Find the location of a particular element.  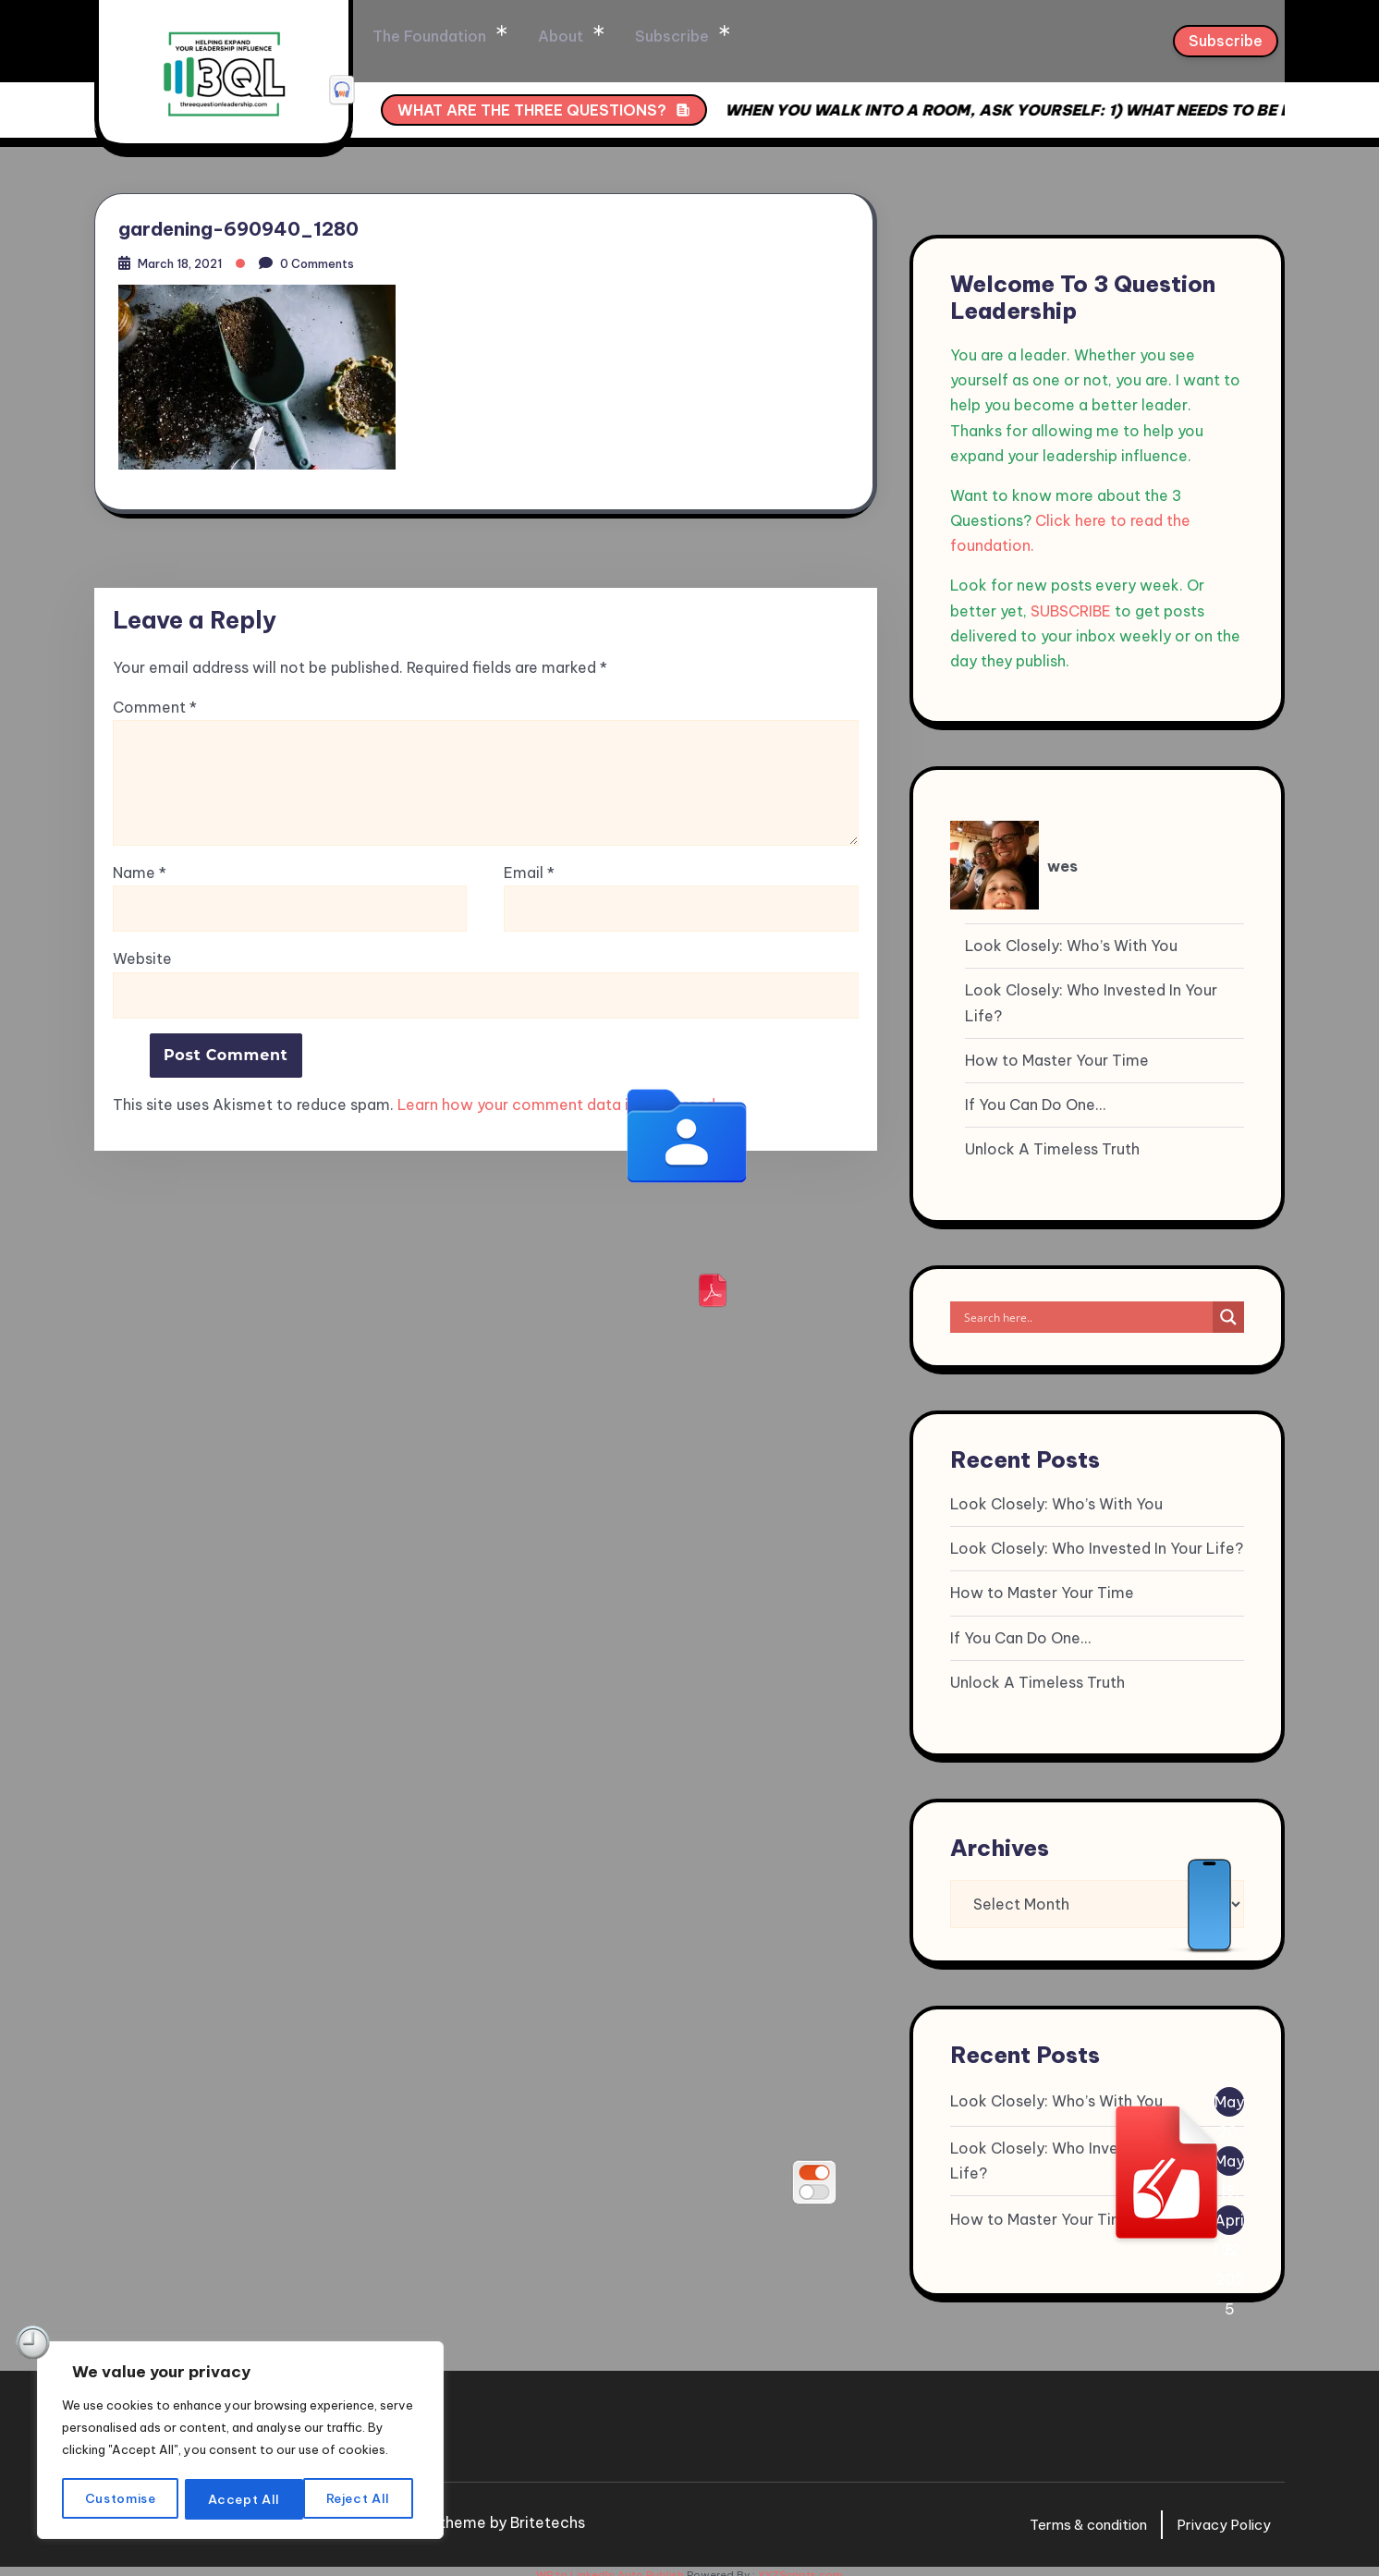

open google contacts folder is located at coordinates (686, 1139).